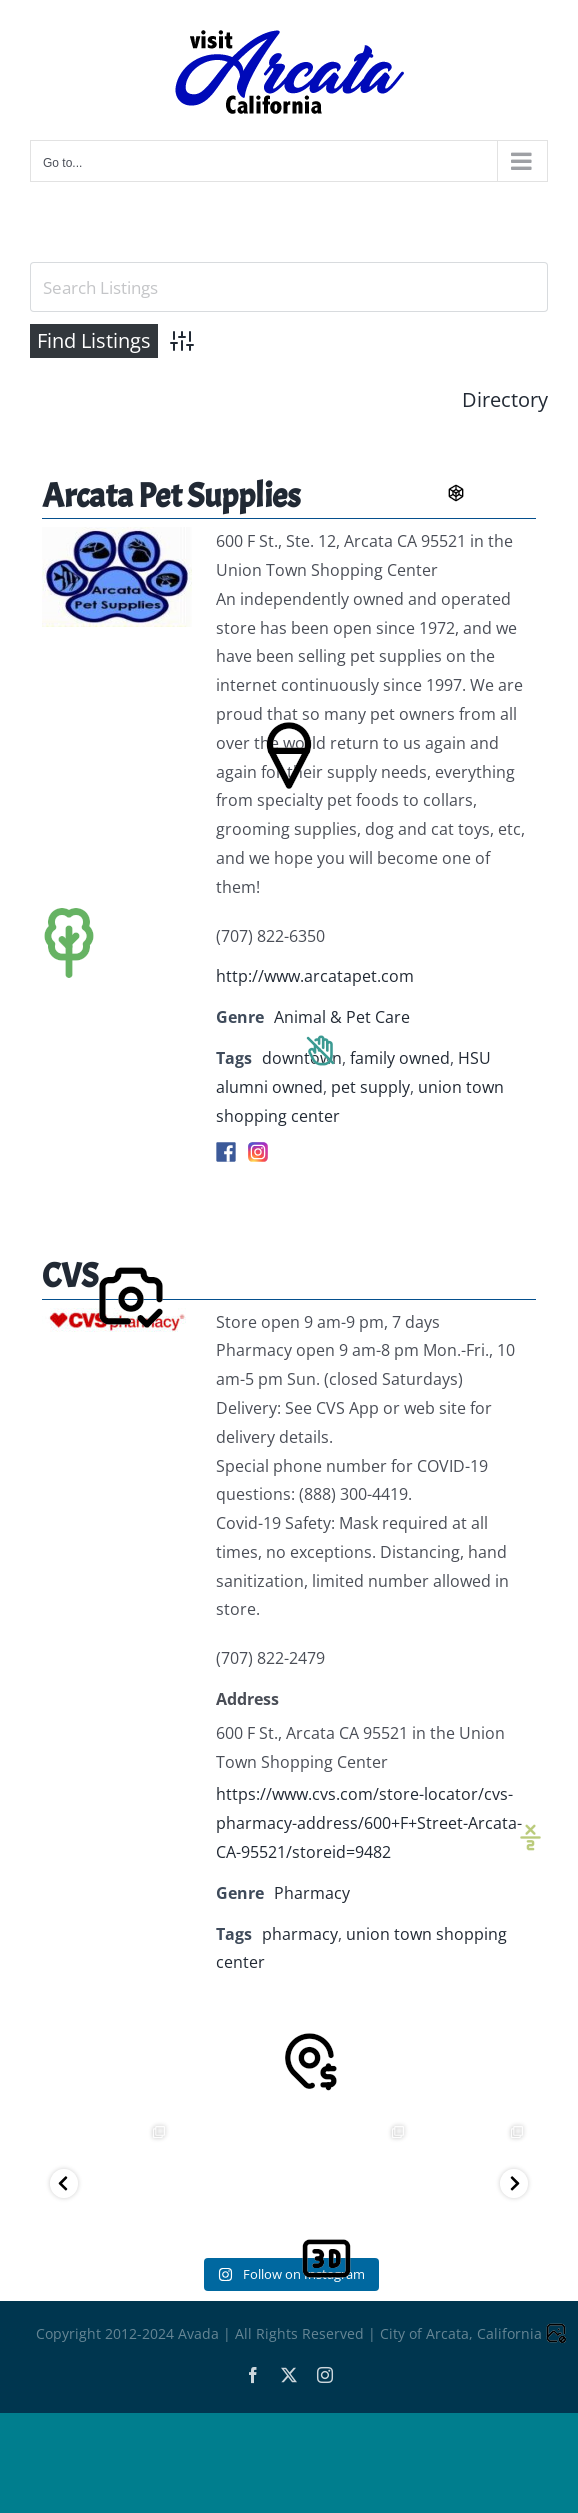  Describe the element at coordinates (69, 943) in the screenshot. I see `view parks or nature areas nearby` at that location.